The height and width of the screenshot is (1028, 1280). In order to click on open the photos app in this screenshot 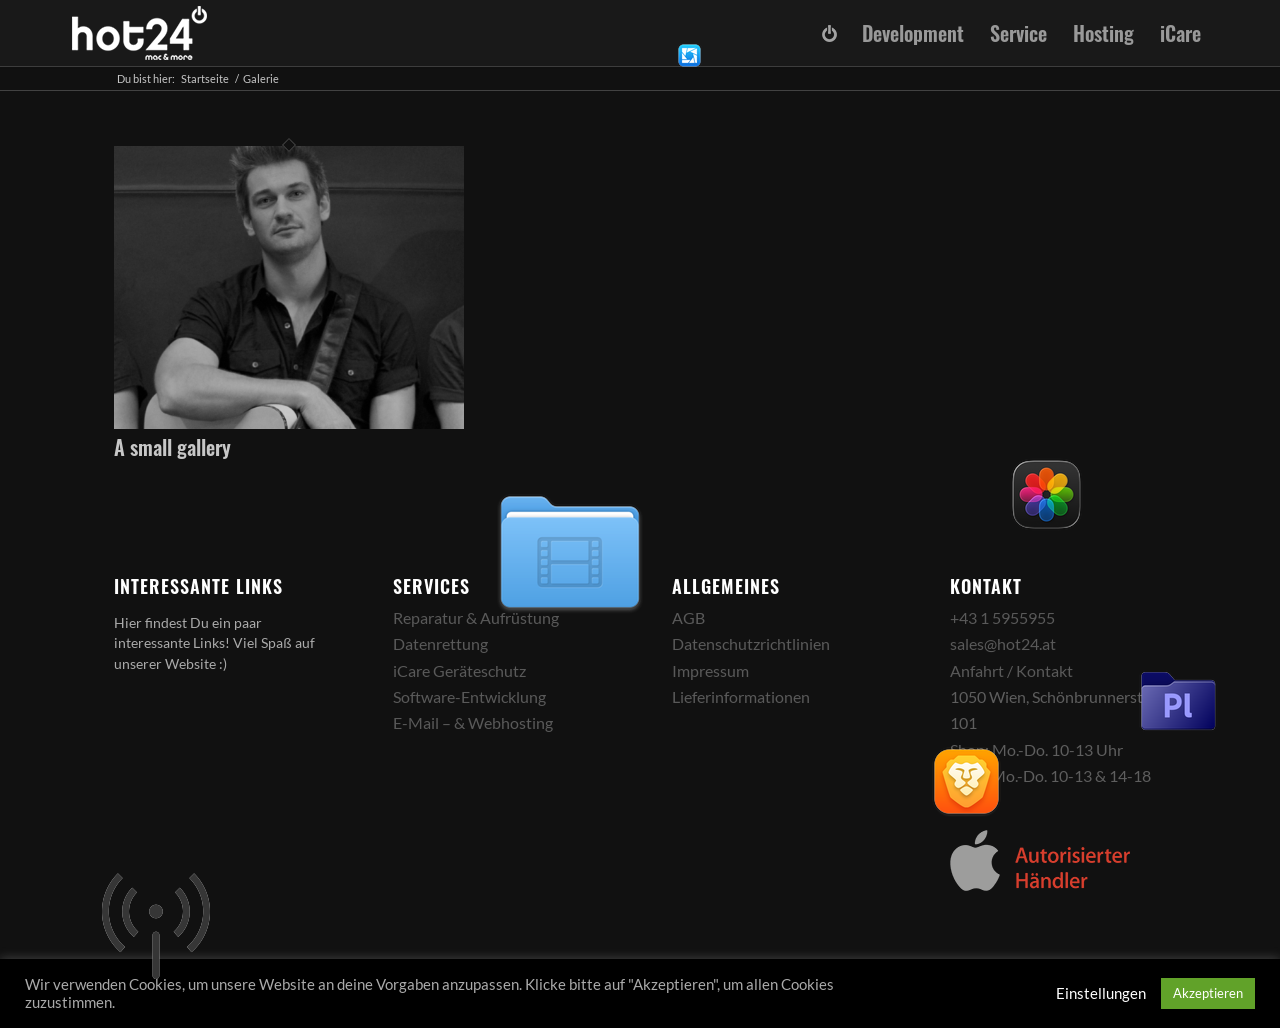, I will do `click(1046, 494)`.